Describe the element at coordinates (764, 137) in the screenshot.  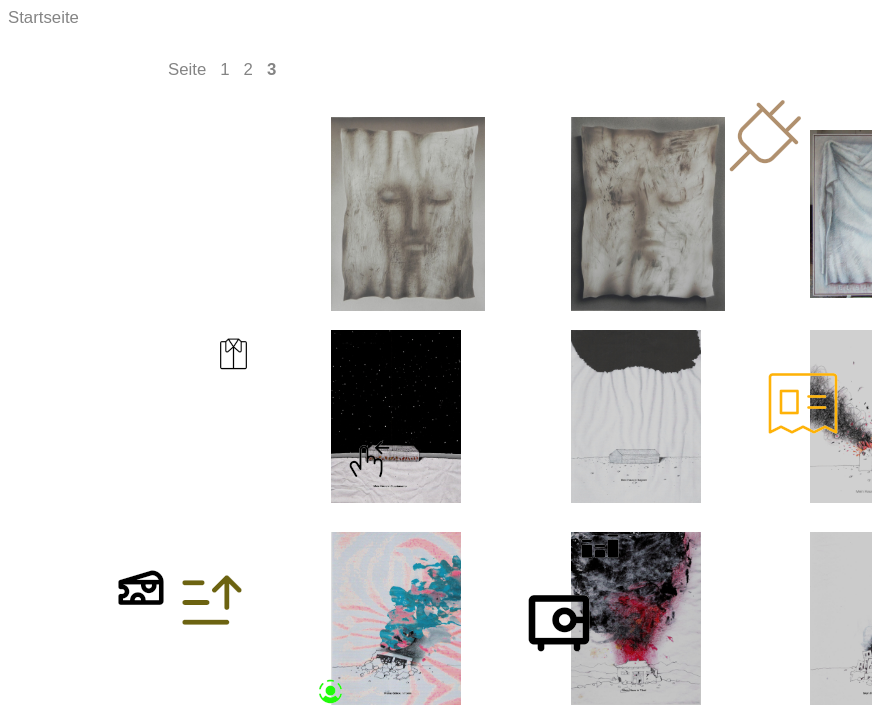
I see `connect to a power source` at that location.